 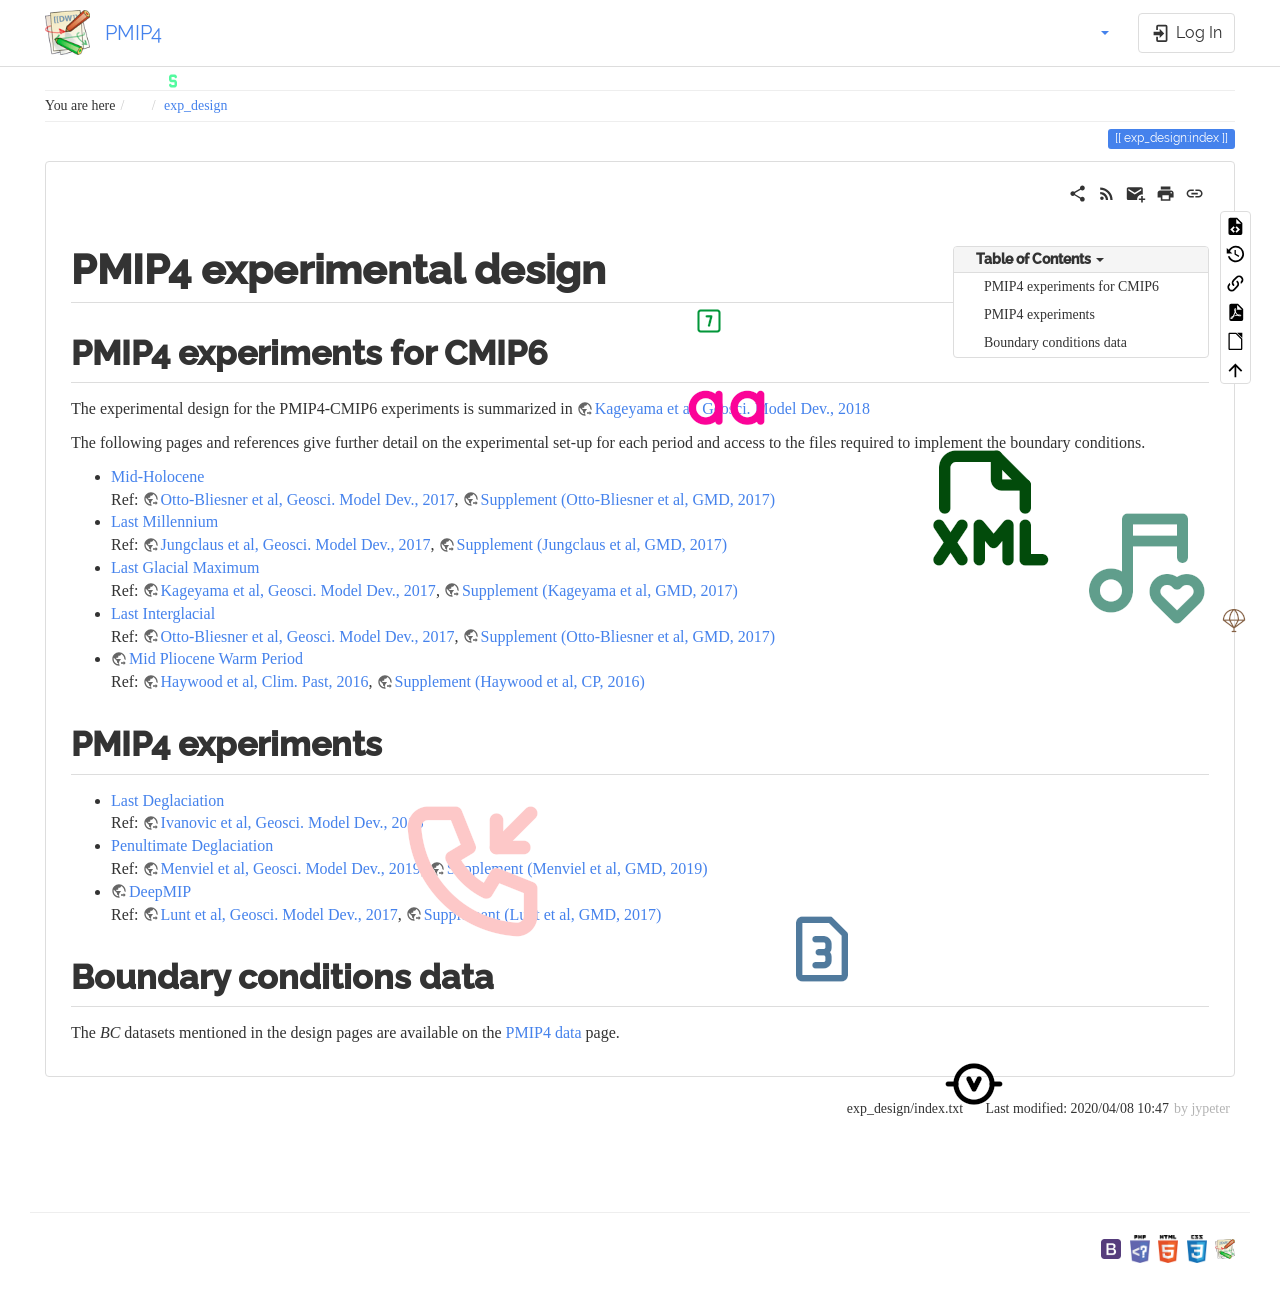 What do you see at coordinates (476, 868) in the screenshot?
I see `incoming call notification` at bounding box center [476, 868].